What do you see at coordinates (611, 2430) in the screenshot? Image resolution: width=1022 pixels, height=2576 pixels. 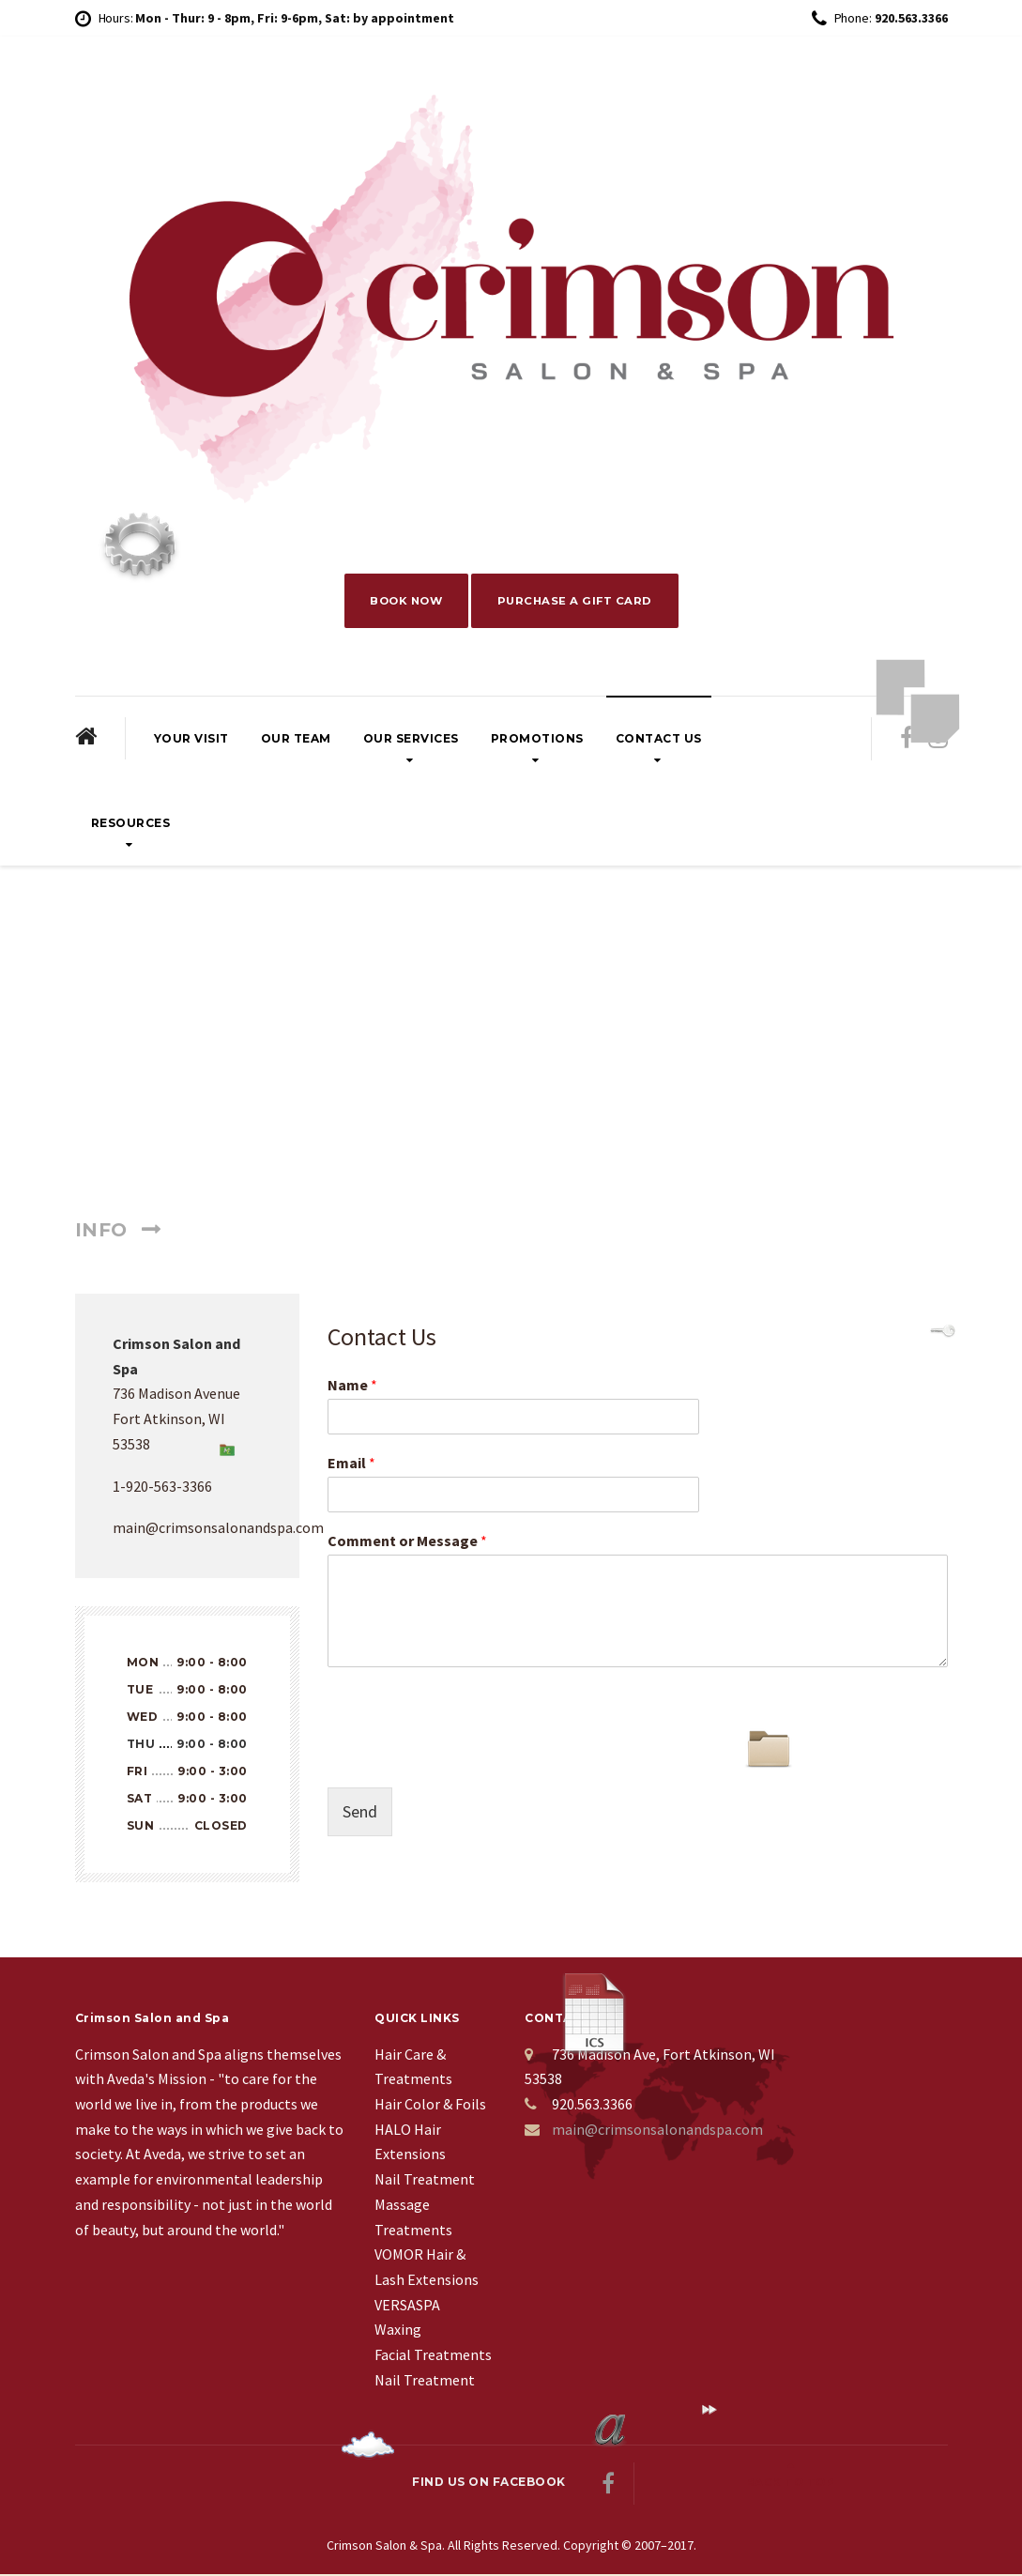 I see `apply italic formatting to selected text` at bounding box center [611, 2430].